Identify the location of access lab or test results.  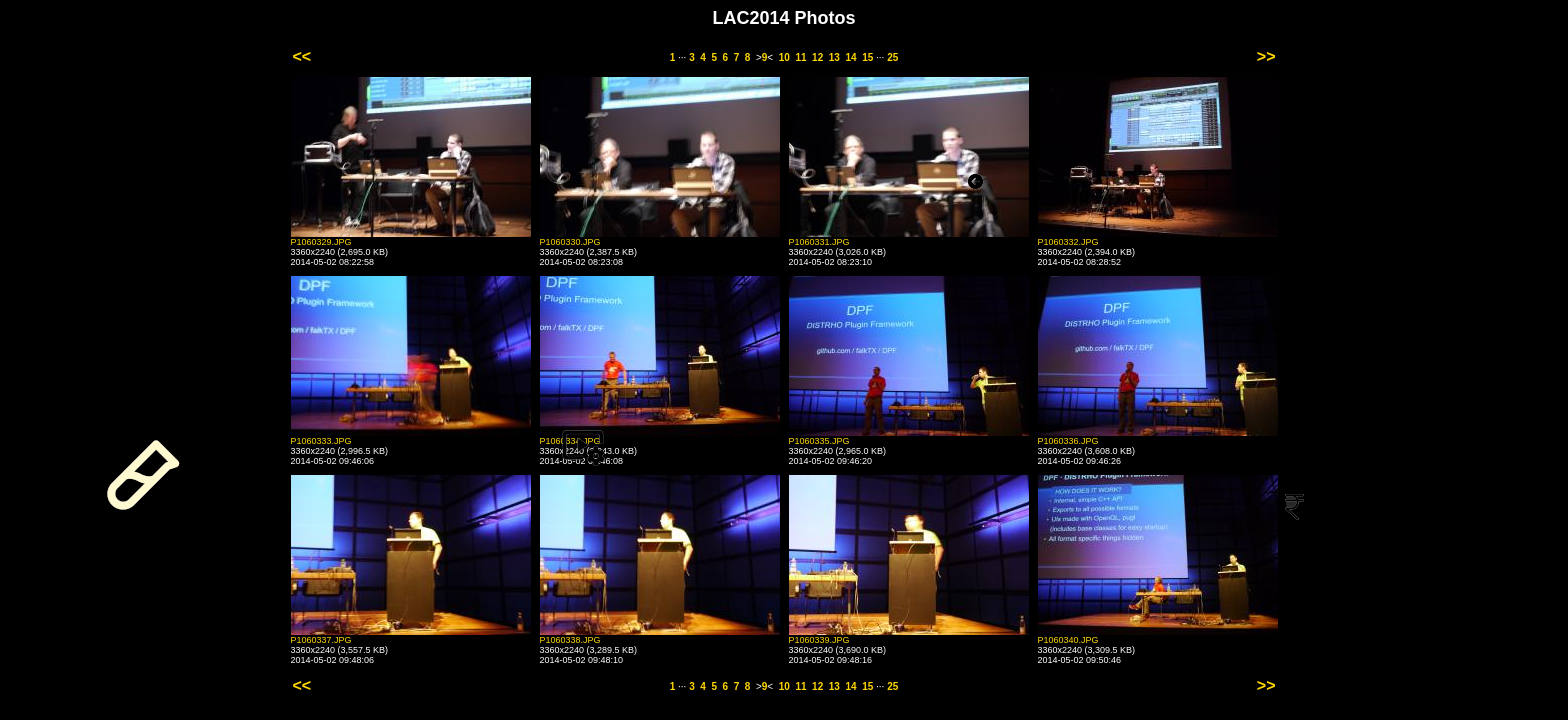
(142, 475).